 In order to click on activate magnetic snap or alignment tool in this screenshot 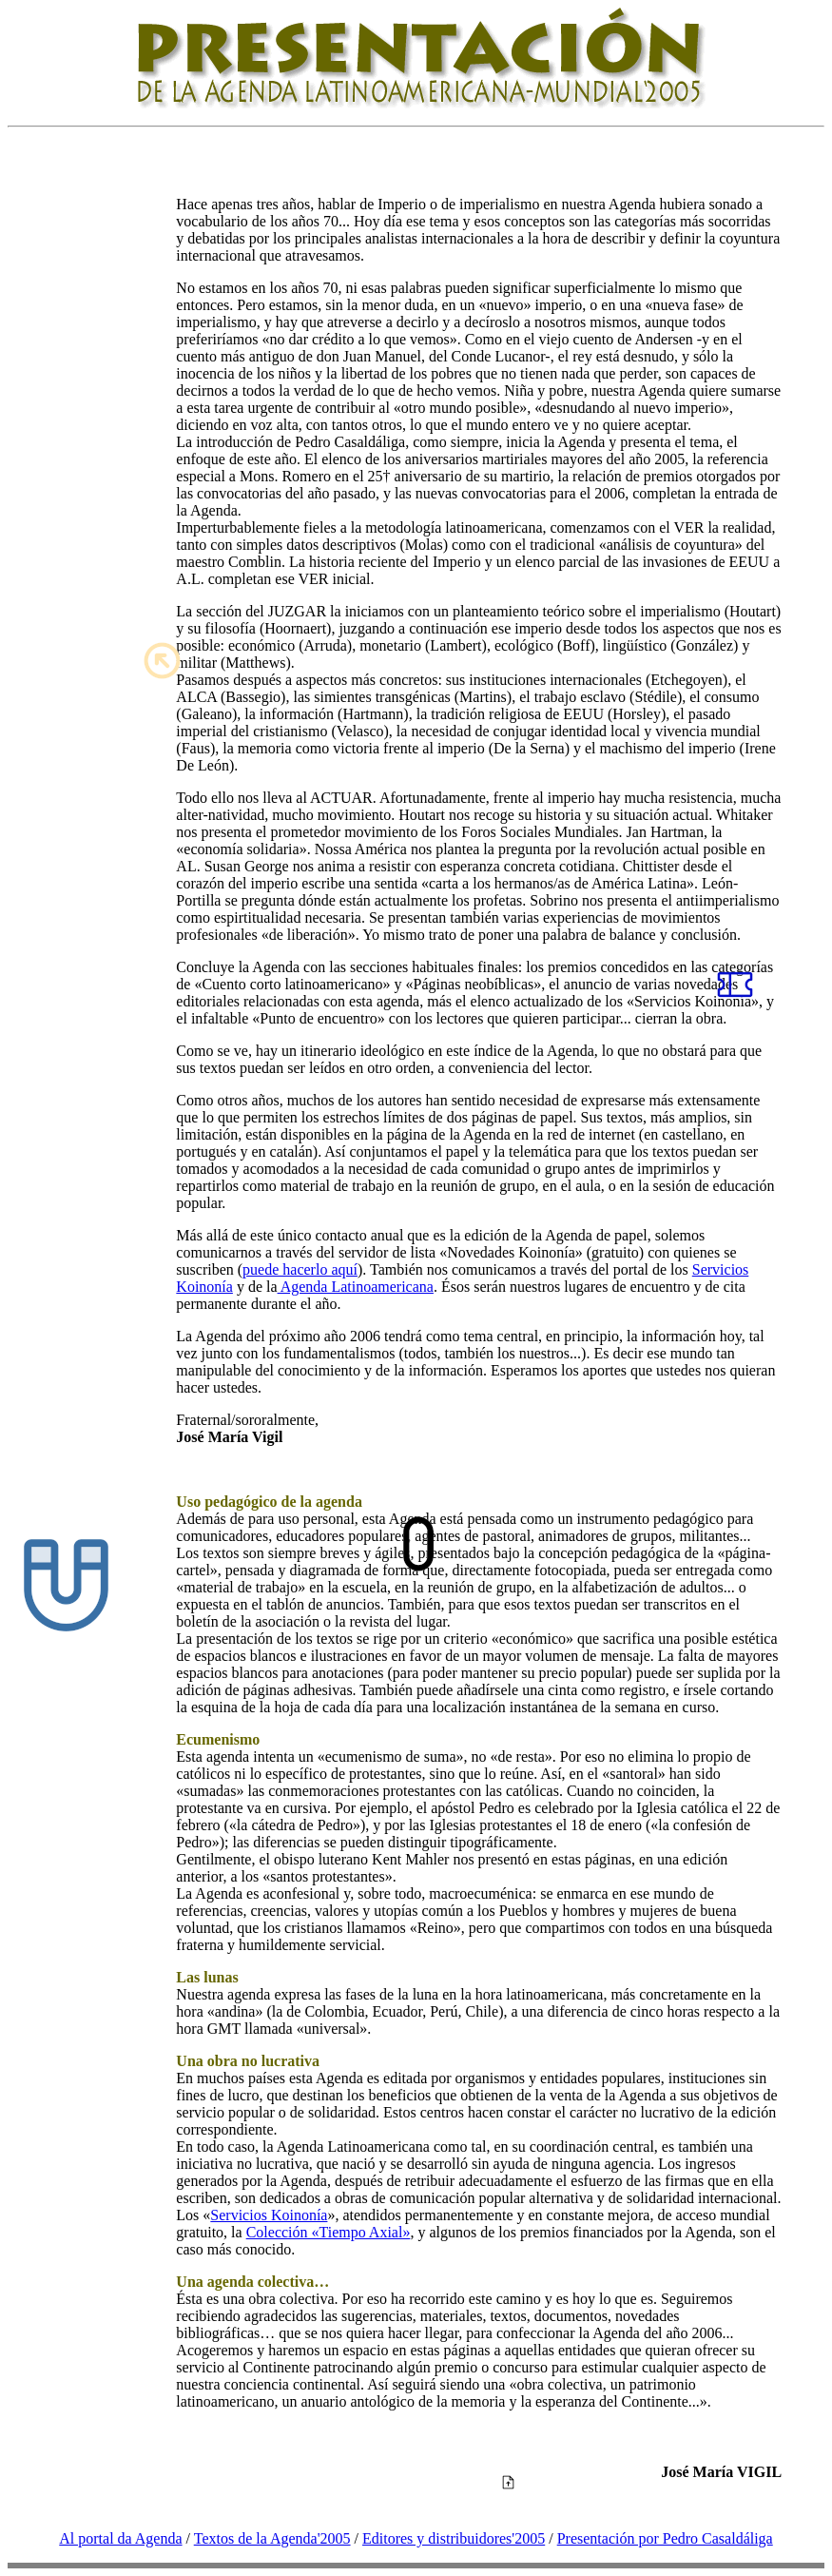, I will do `click(66, 1581)`.